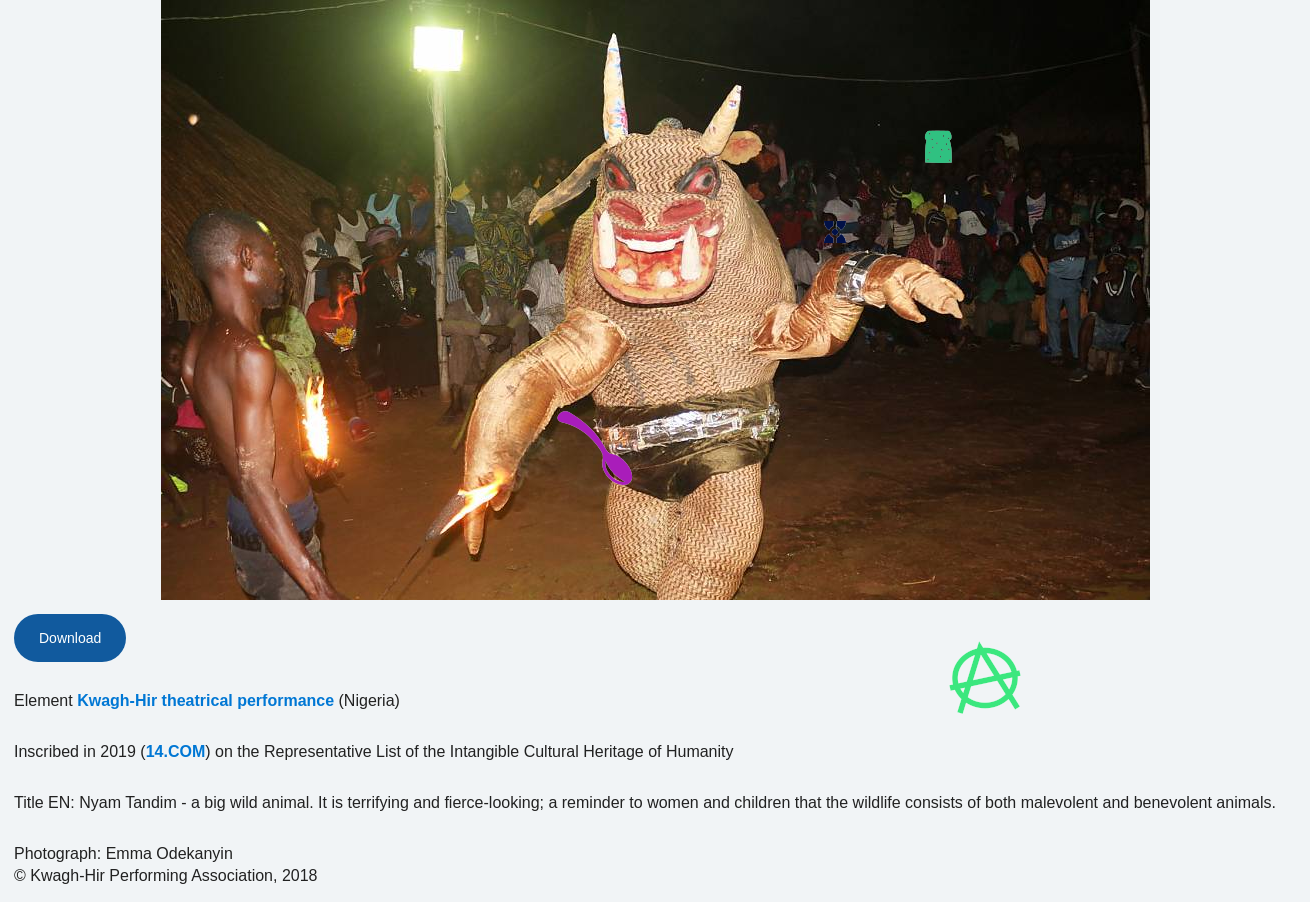  I want to click on radiation or hazard warning indicator, so click(835, 232).